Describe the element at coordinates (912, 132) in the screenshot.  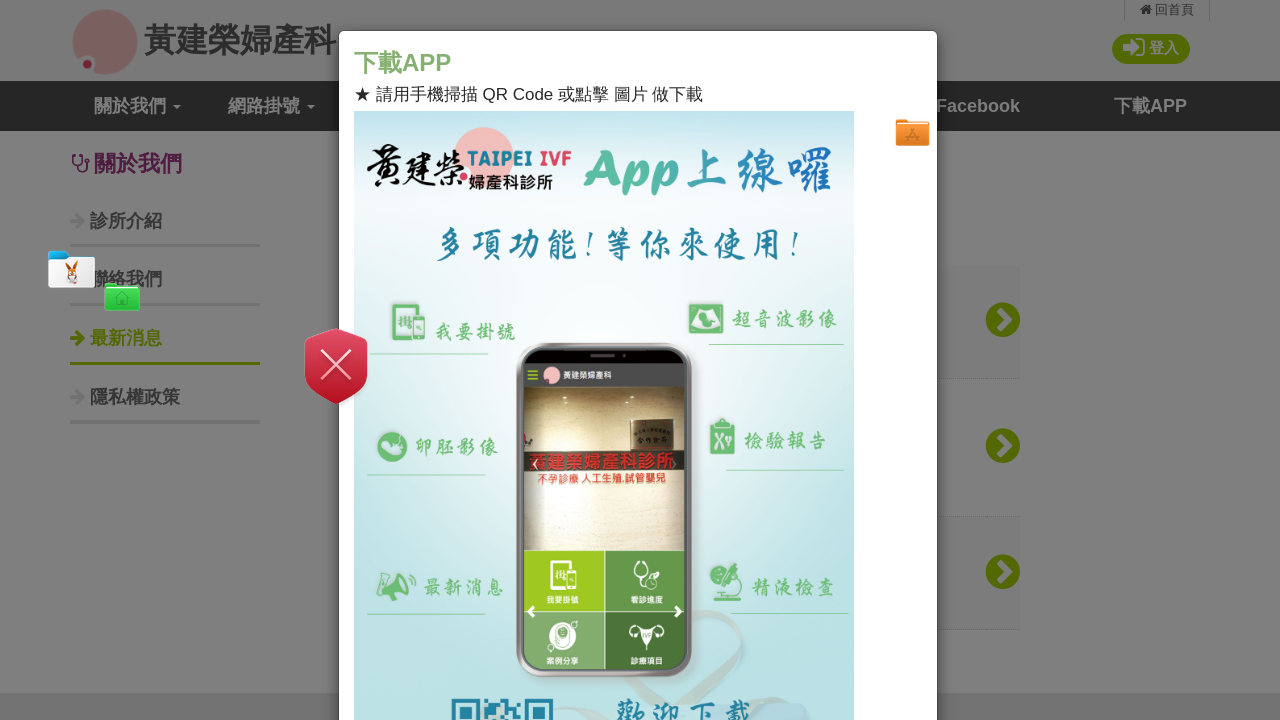
I see `open templates folder` at that location.